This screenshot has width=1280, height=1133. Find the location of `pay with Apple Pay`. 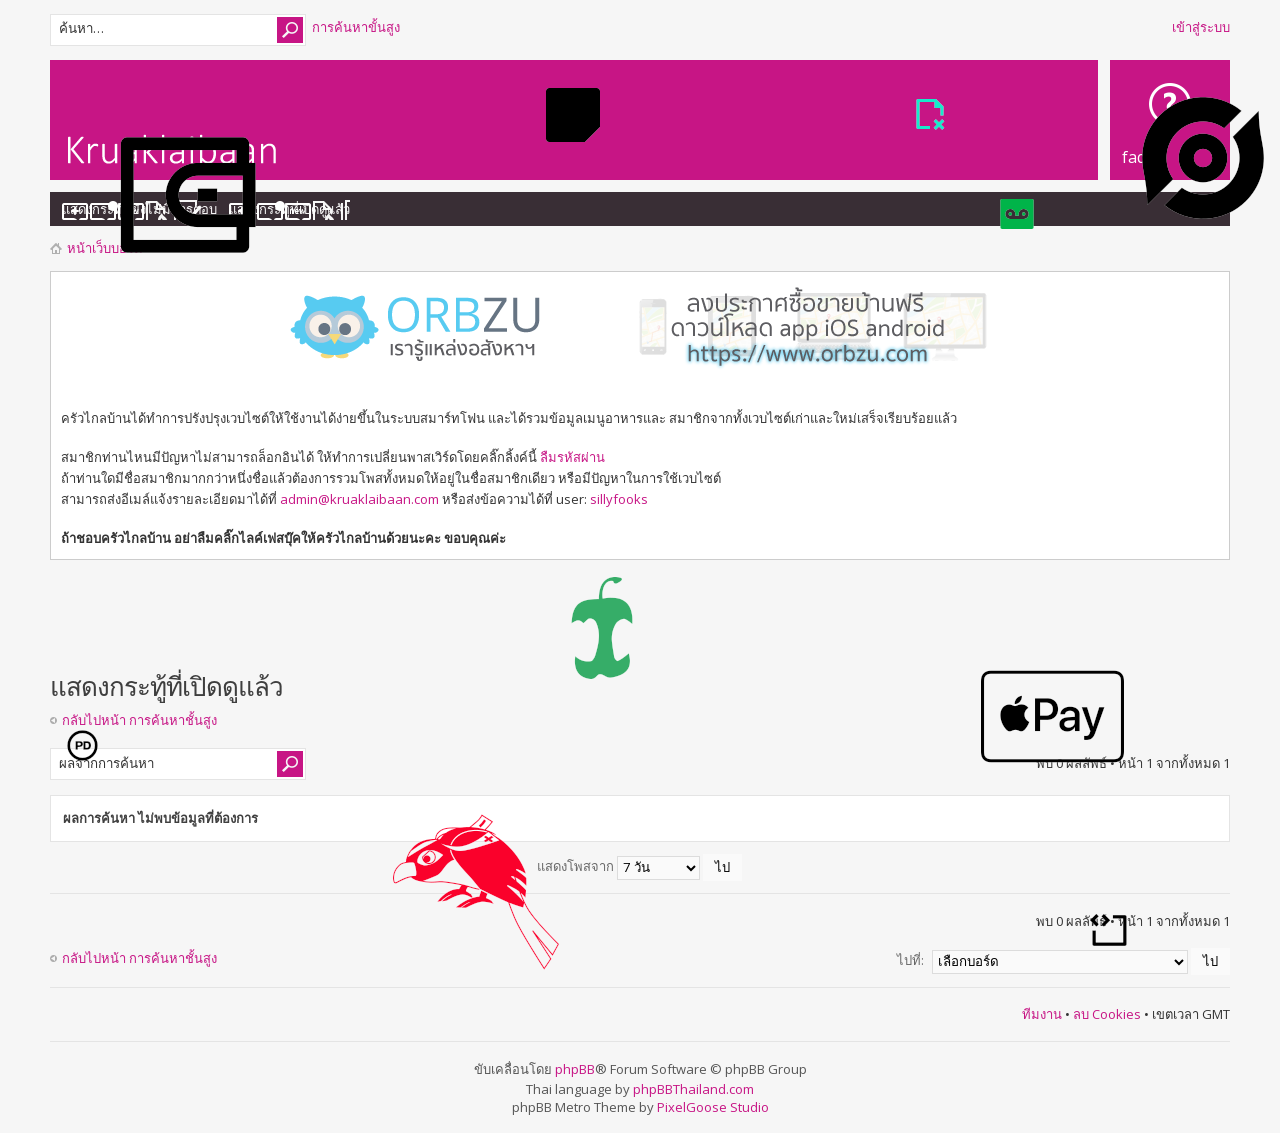

pay with Apple Pay is located at coordinates (1052, 716).